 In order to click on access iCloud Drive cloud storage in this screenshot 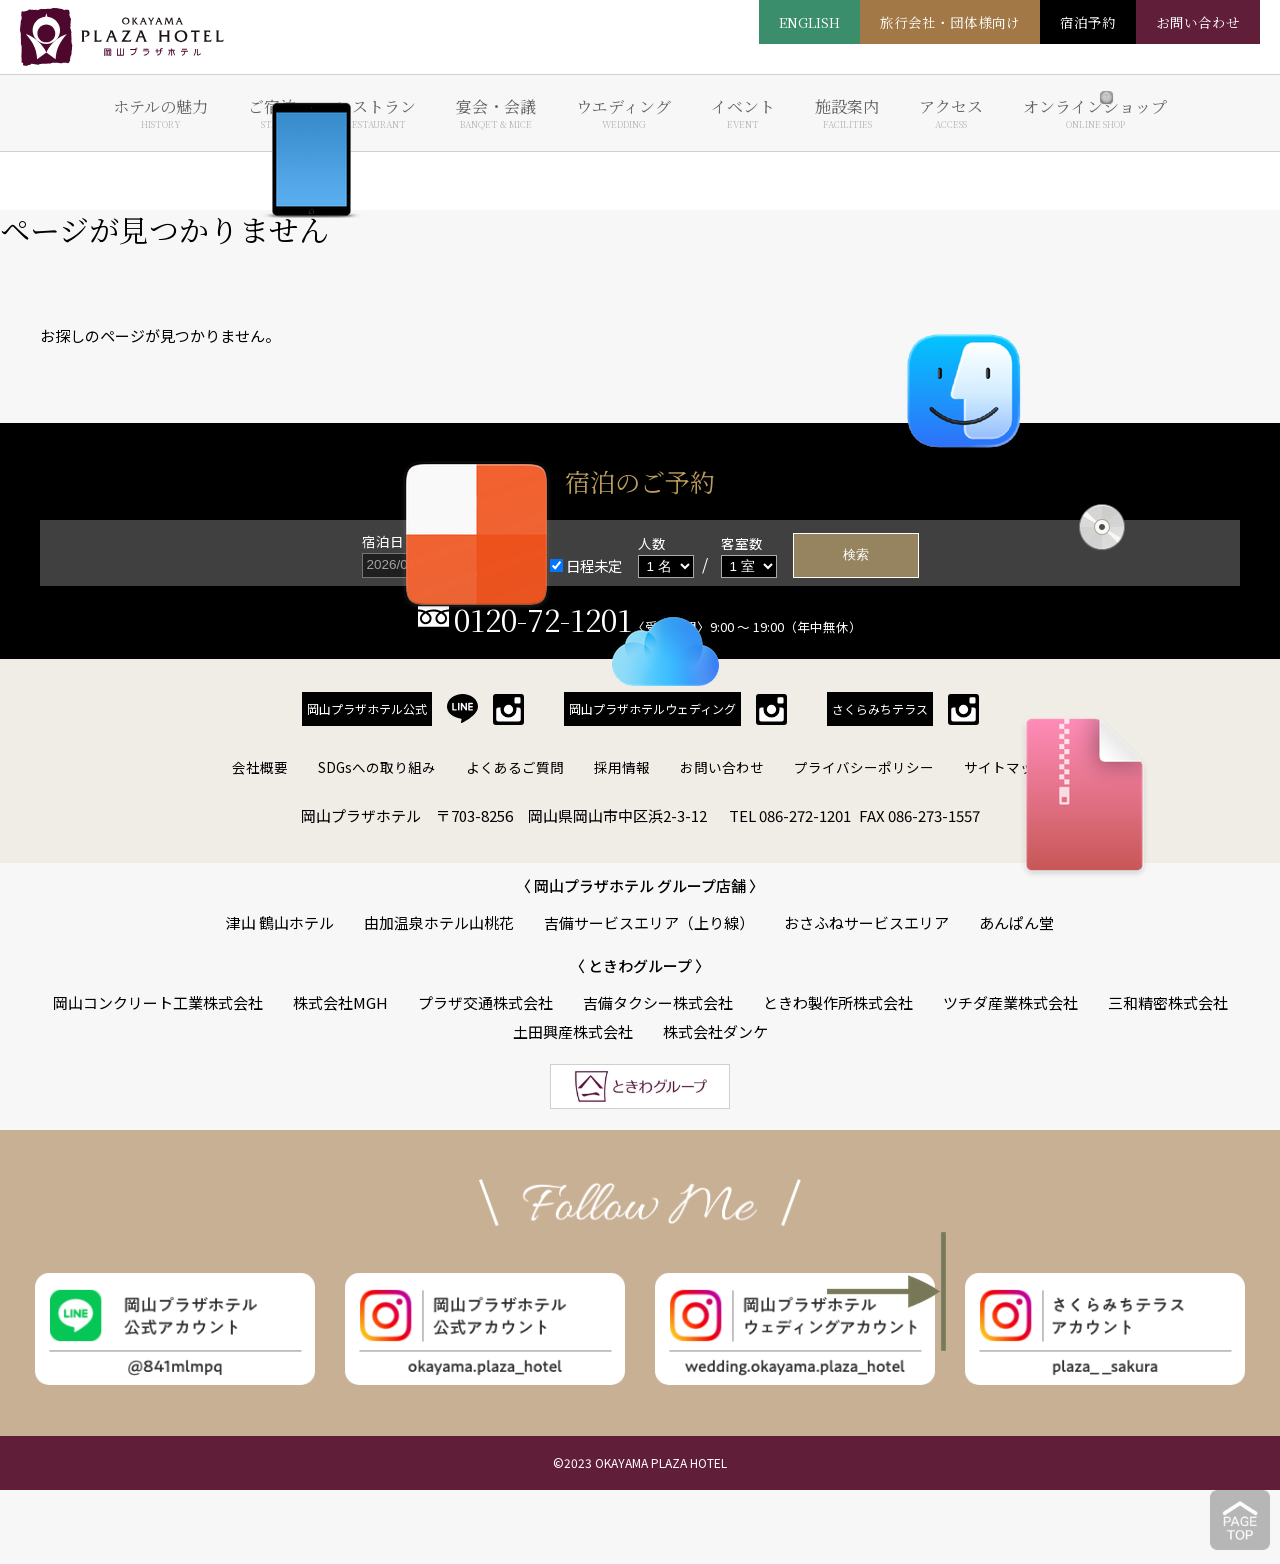, I will do `click(665, 651)`.